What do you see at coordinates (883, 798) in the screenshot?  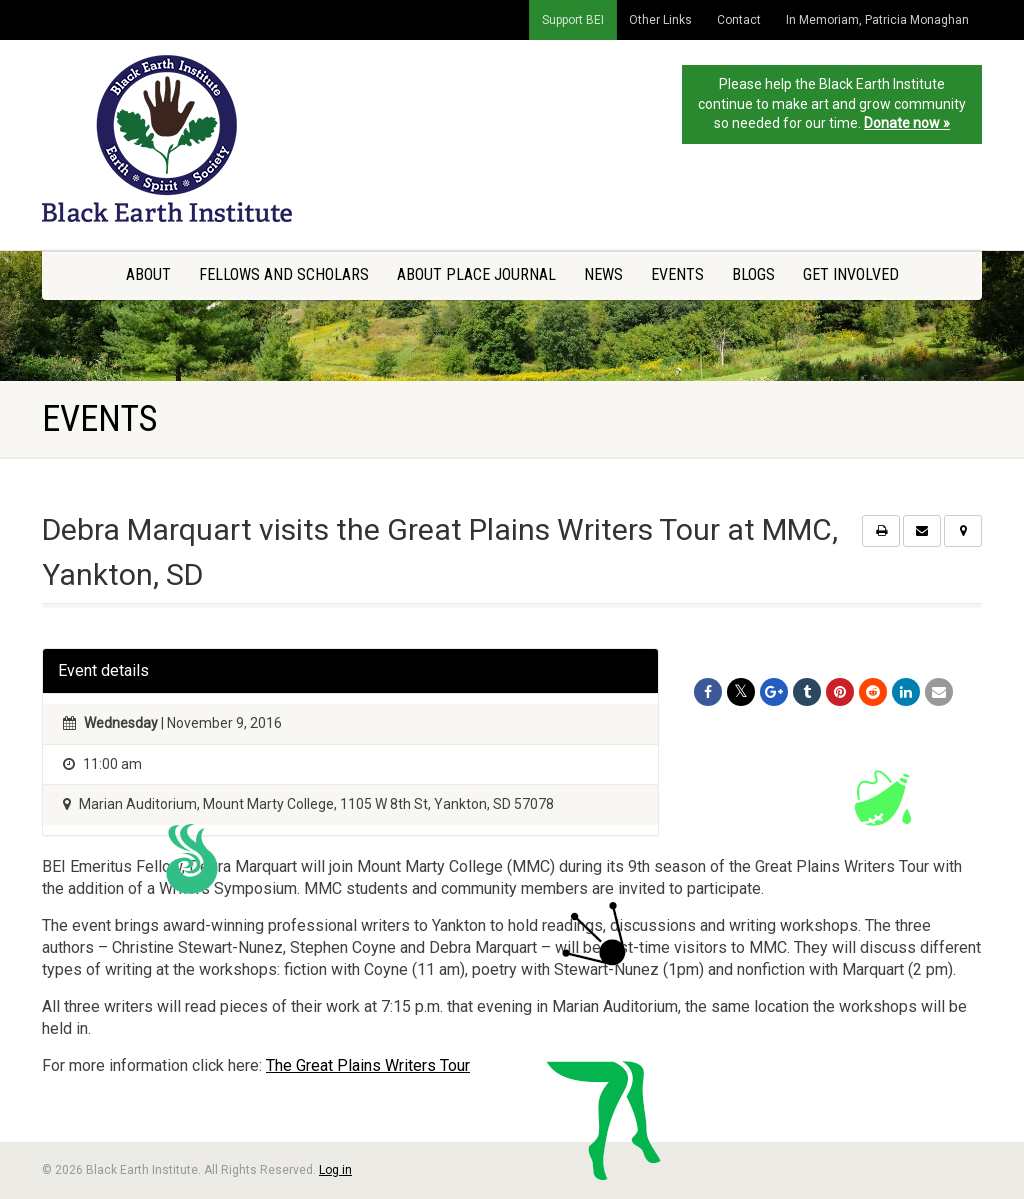 I see `equip or use waterskin item` at bounding box center [883, 798].